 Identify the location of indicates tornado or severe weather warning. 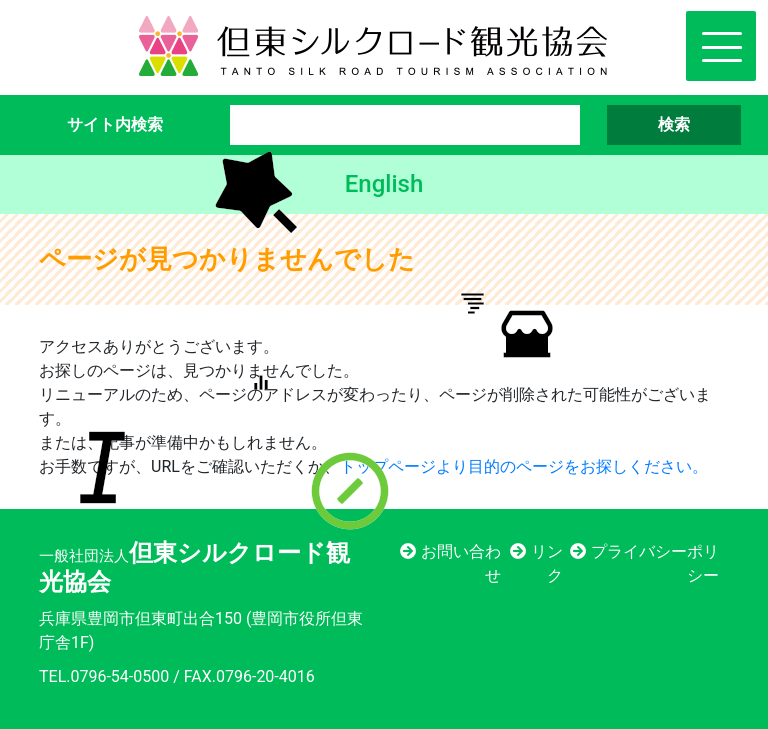
(472, 303).